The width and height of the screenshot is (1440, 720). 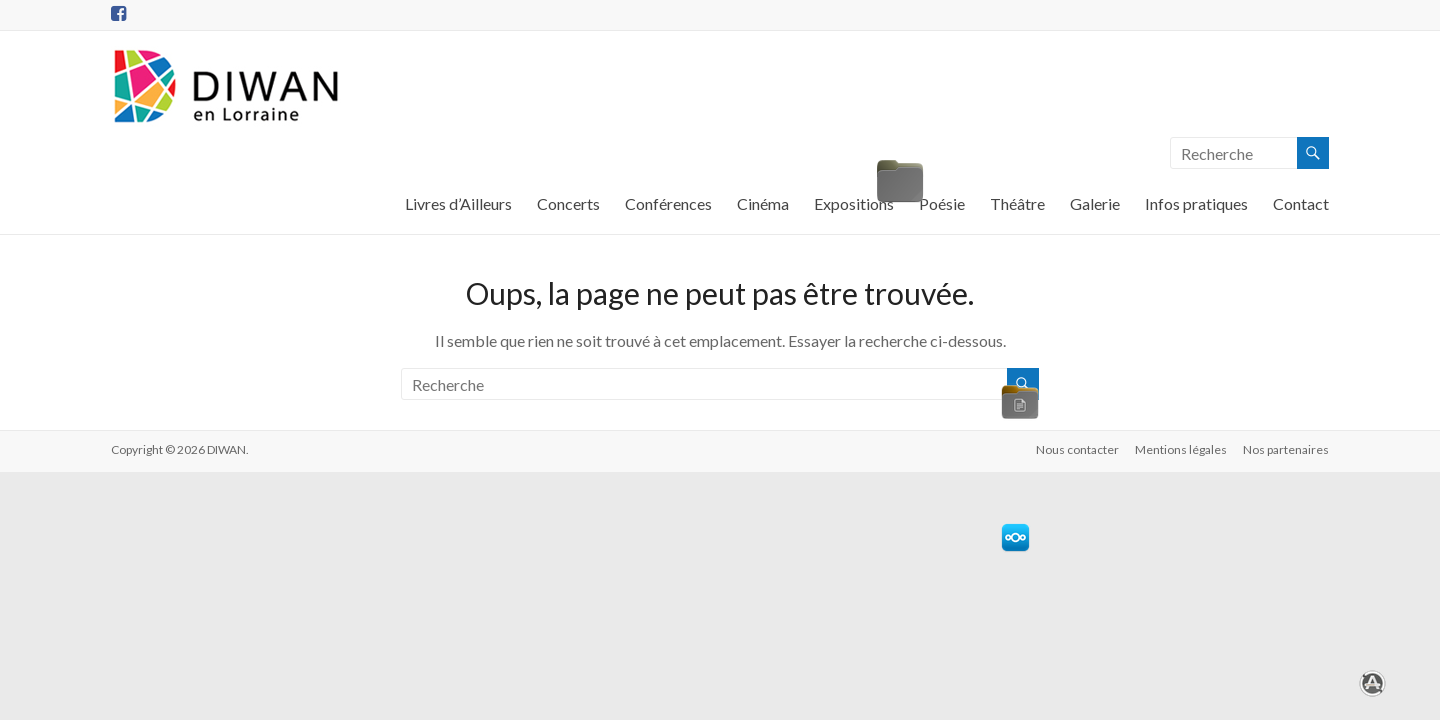 What do you see at coordinates (1020, 402) in the screenshot?
I see `open your documents folder` at bounding box center [1020, 402].